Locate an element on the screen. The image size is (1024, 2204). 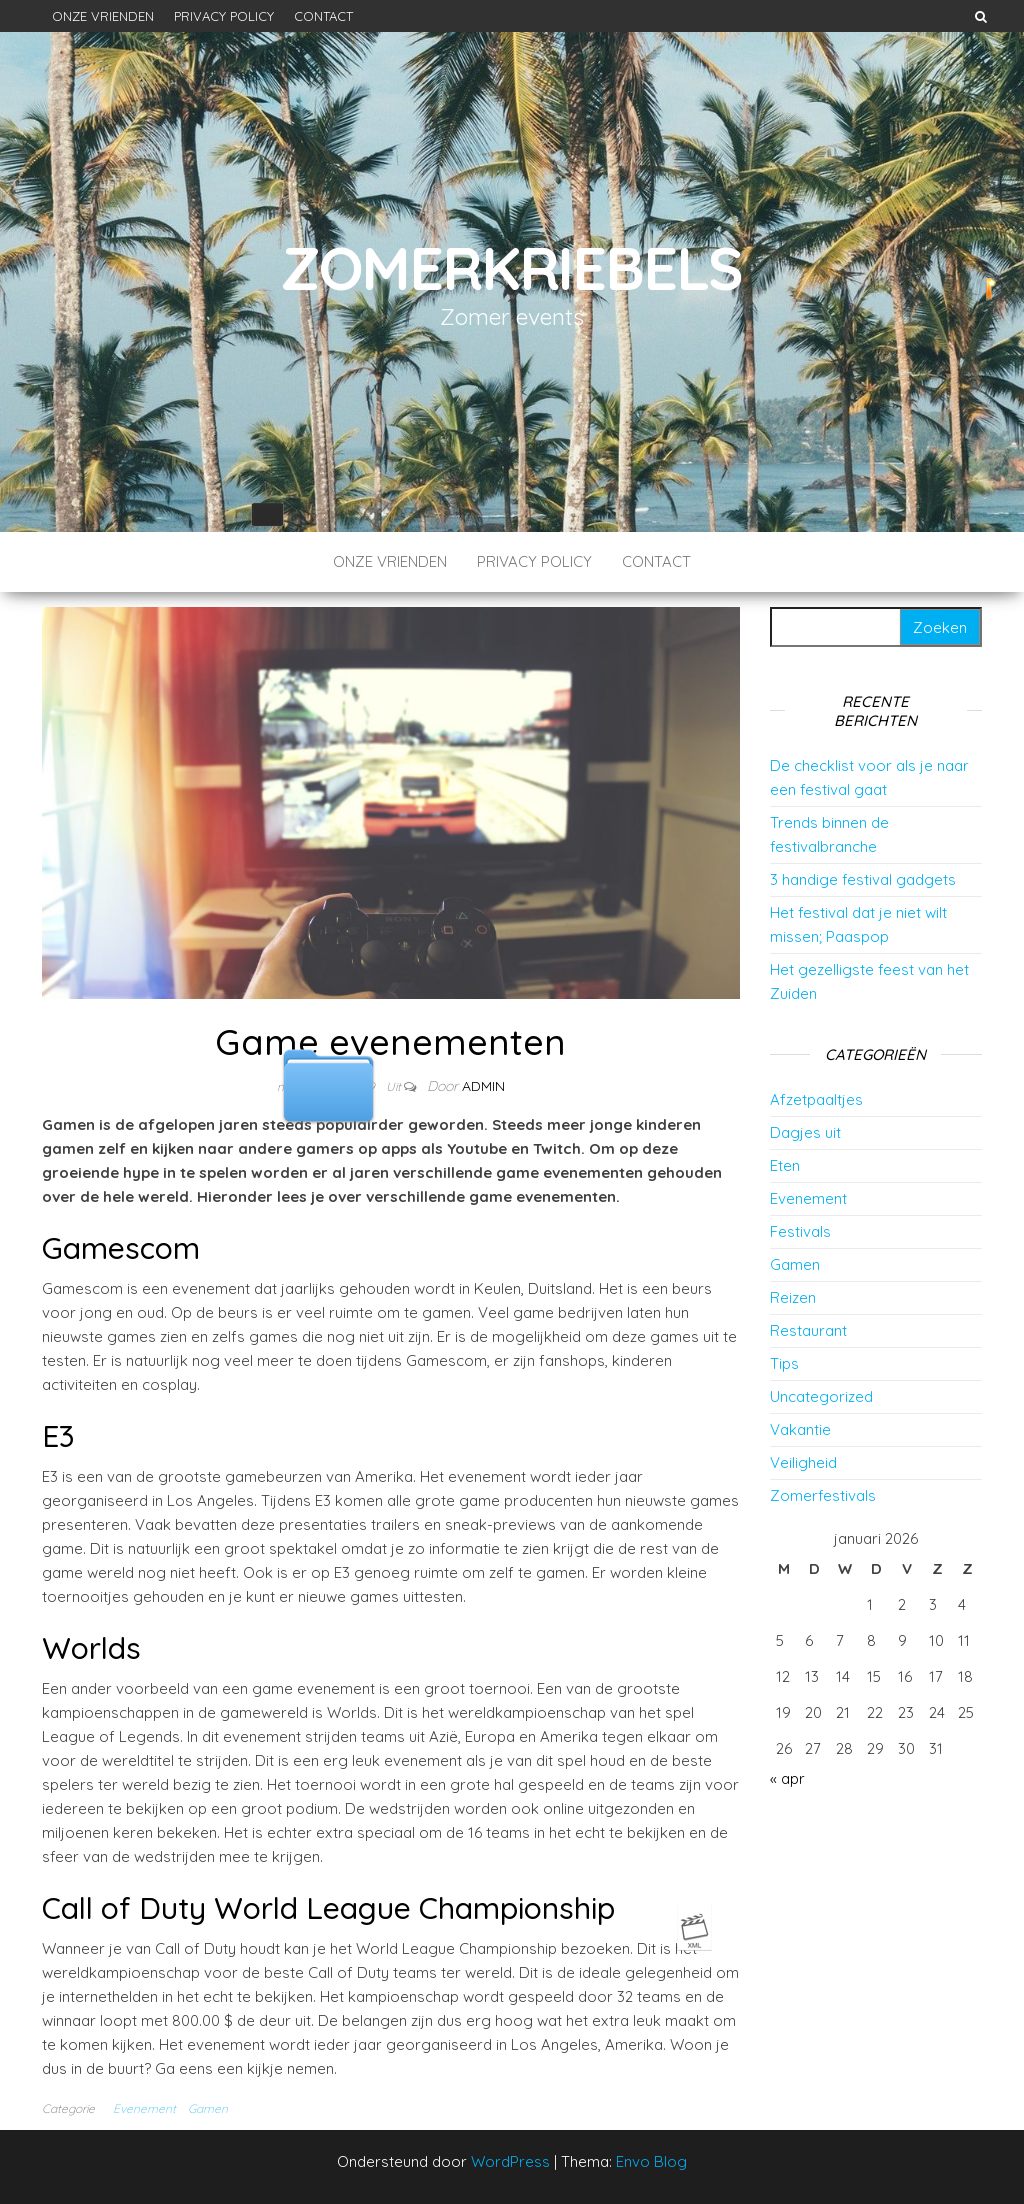
xml file associated with iMovie project is located at coordinates (694, 1927).